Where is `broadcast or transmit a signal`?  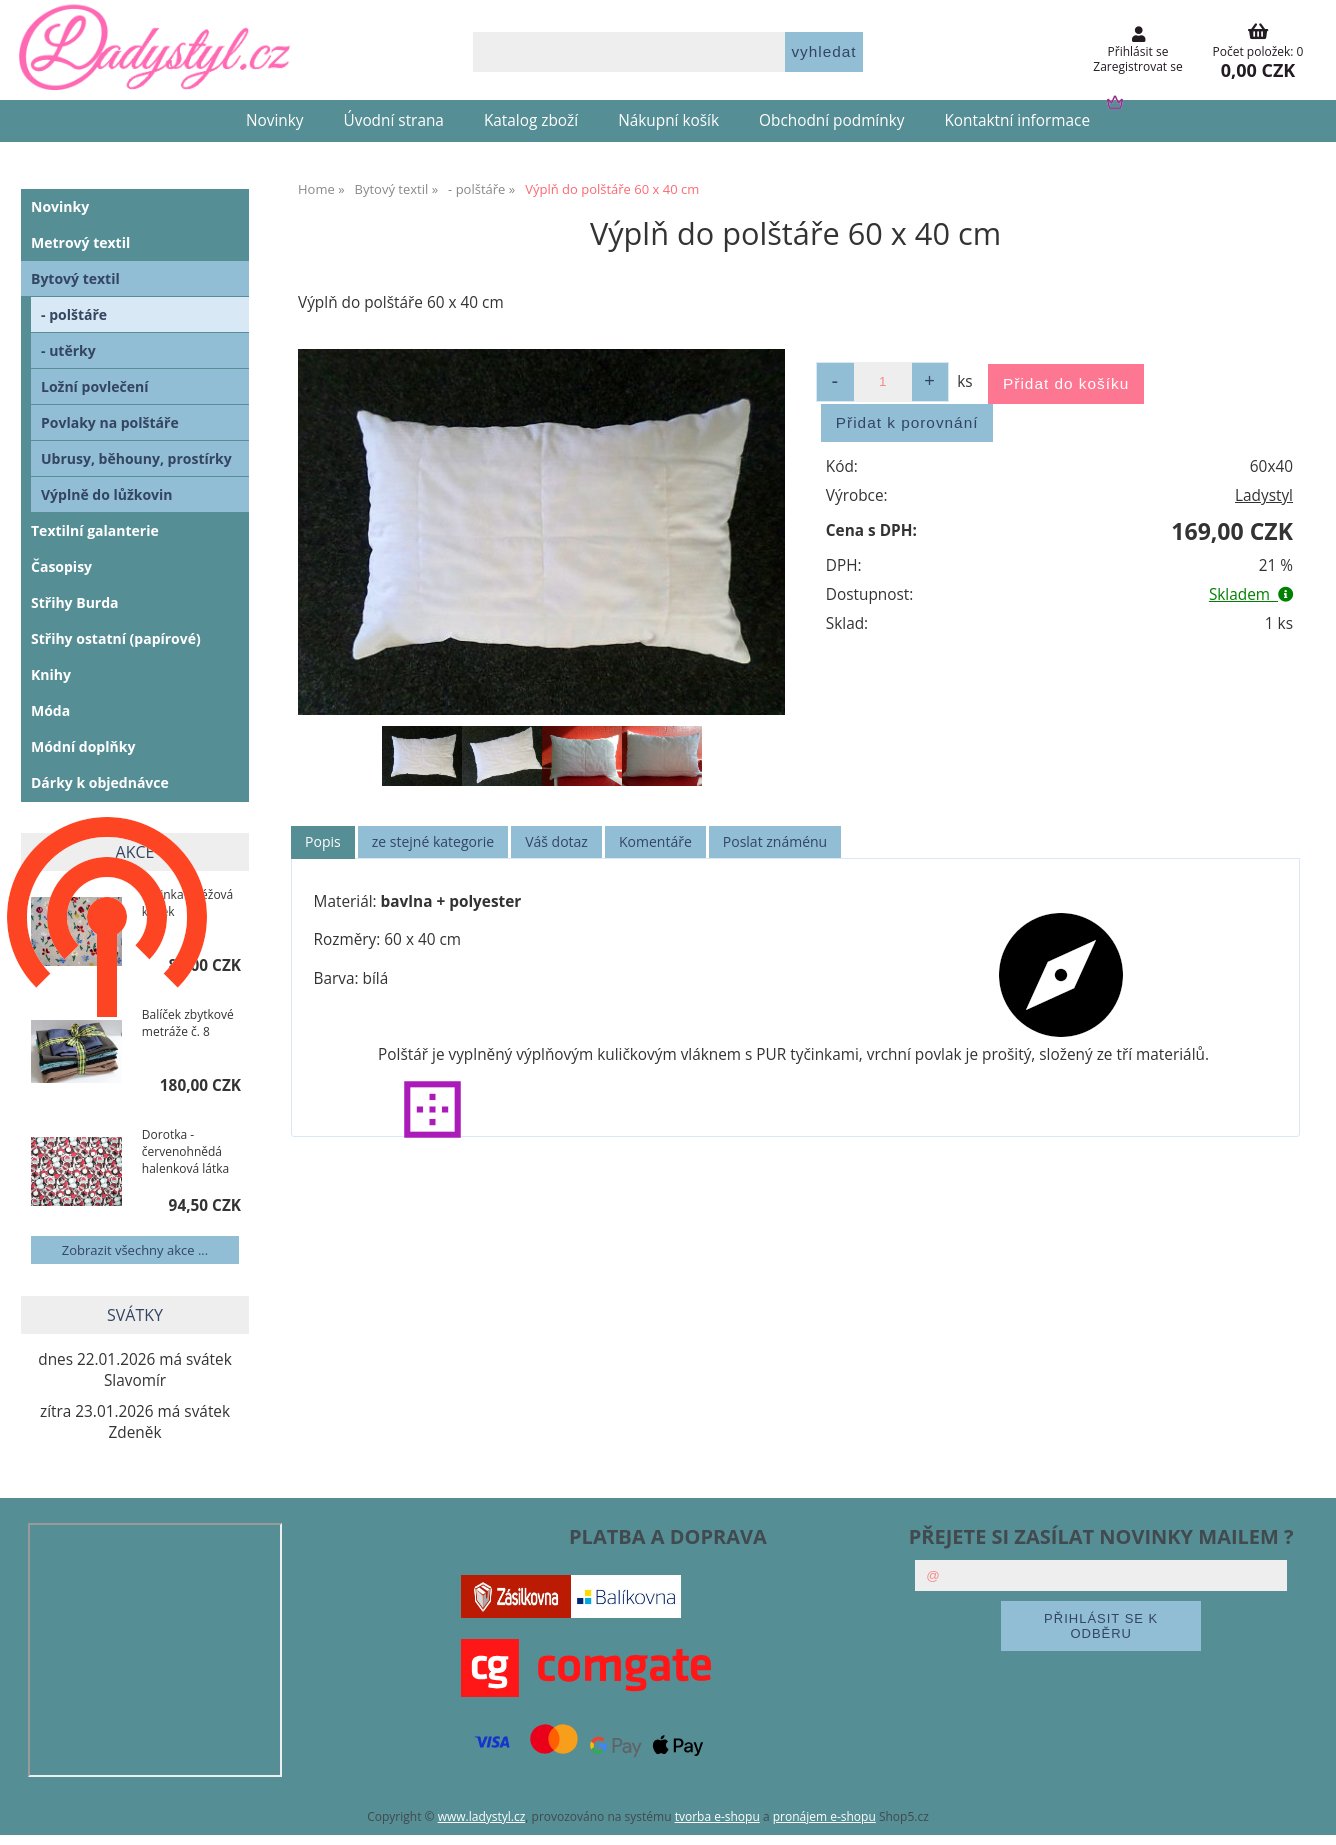 broadcast or transmit a signal is located at coordinates (107, 917).